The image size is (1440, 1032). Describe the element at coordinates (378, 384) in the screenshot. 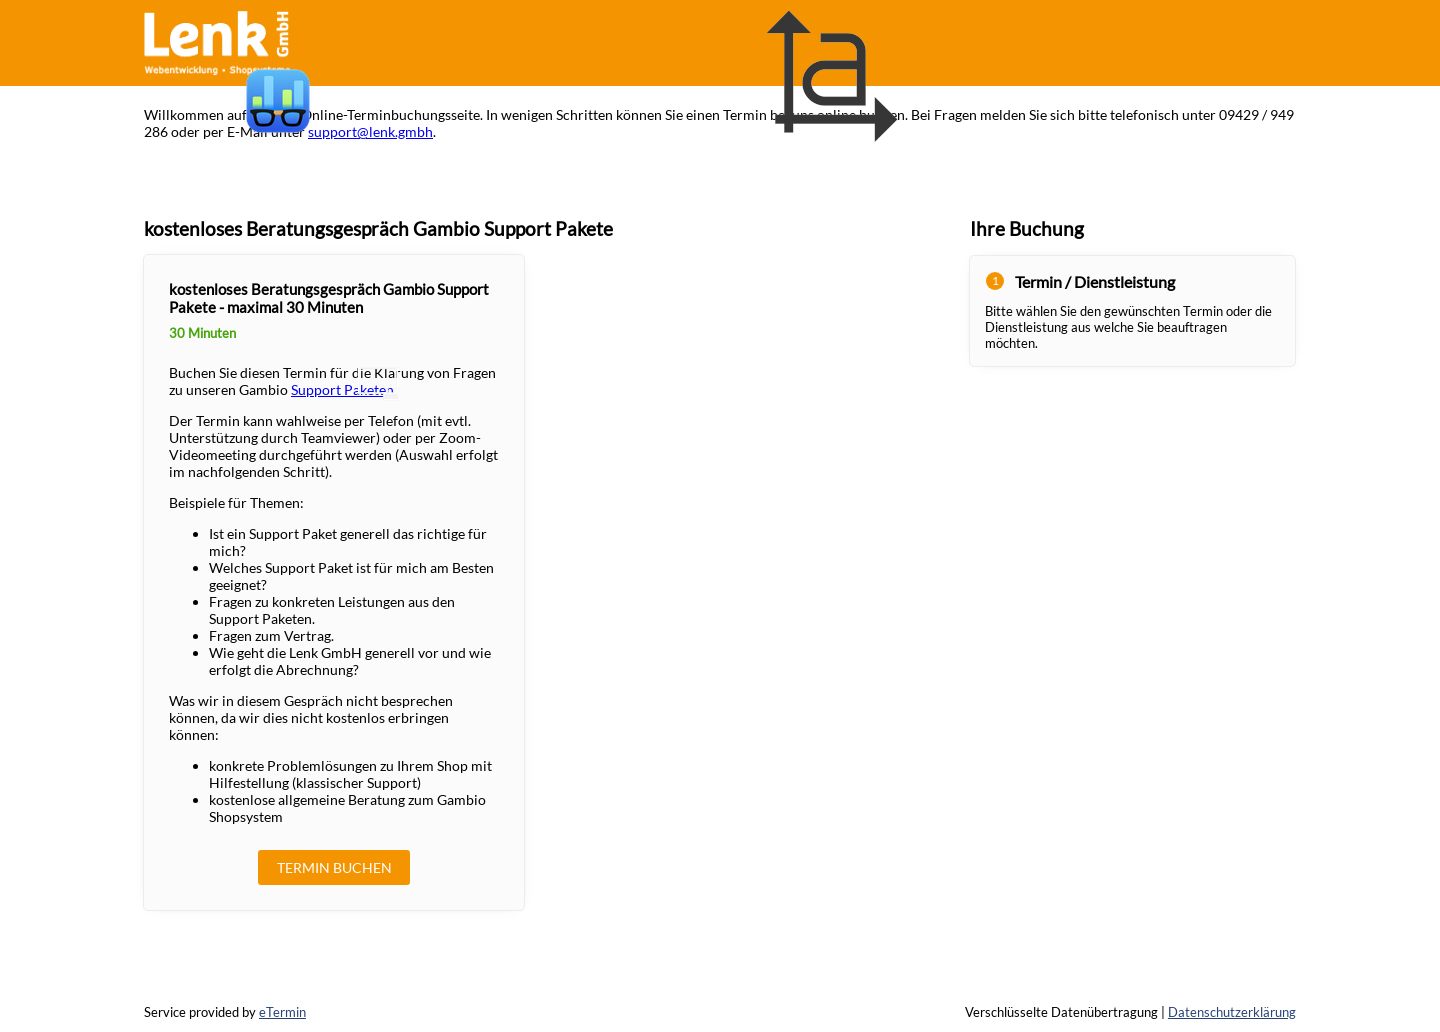

I see `screen rotation is locked to landscape mode` at that location.